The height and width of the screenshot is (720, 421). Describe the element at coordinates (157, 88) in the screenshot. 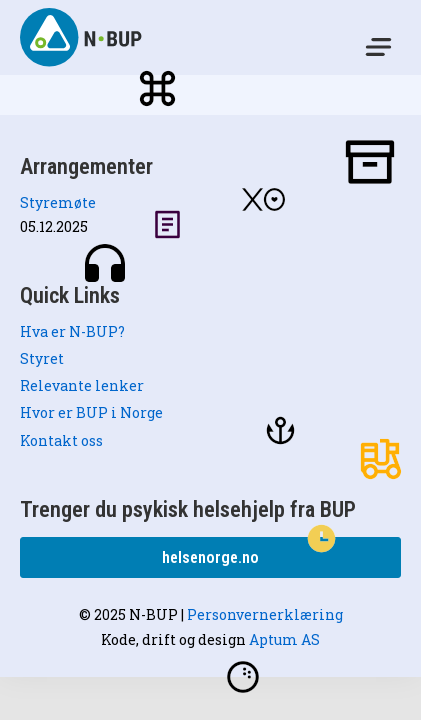

I see `command key symbol for keyboard shortcuts` at that location.